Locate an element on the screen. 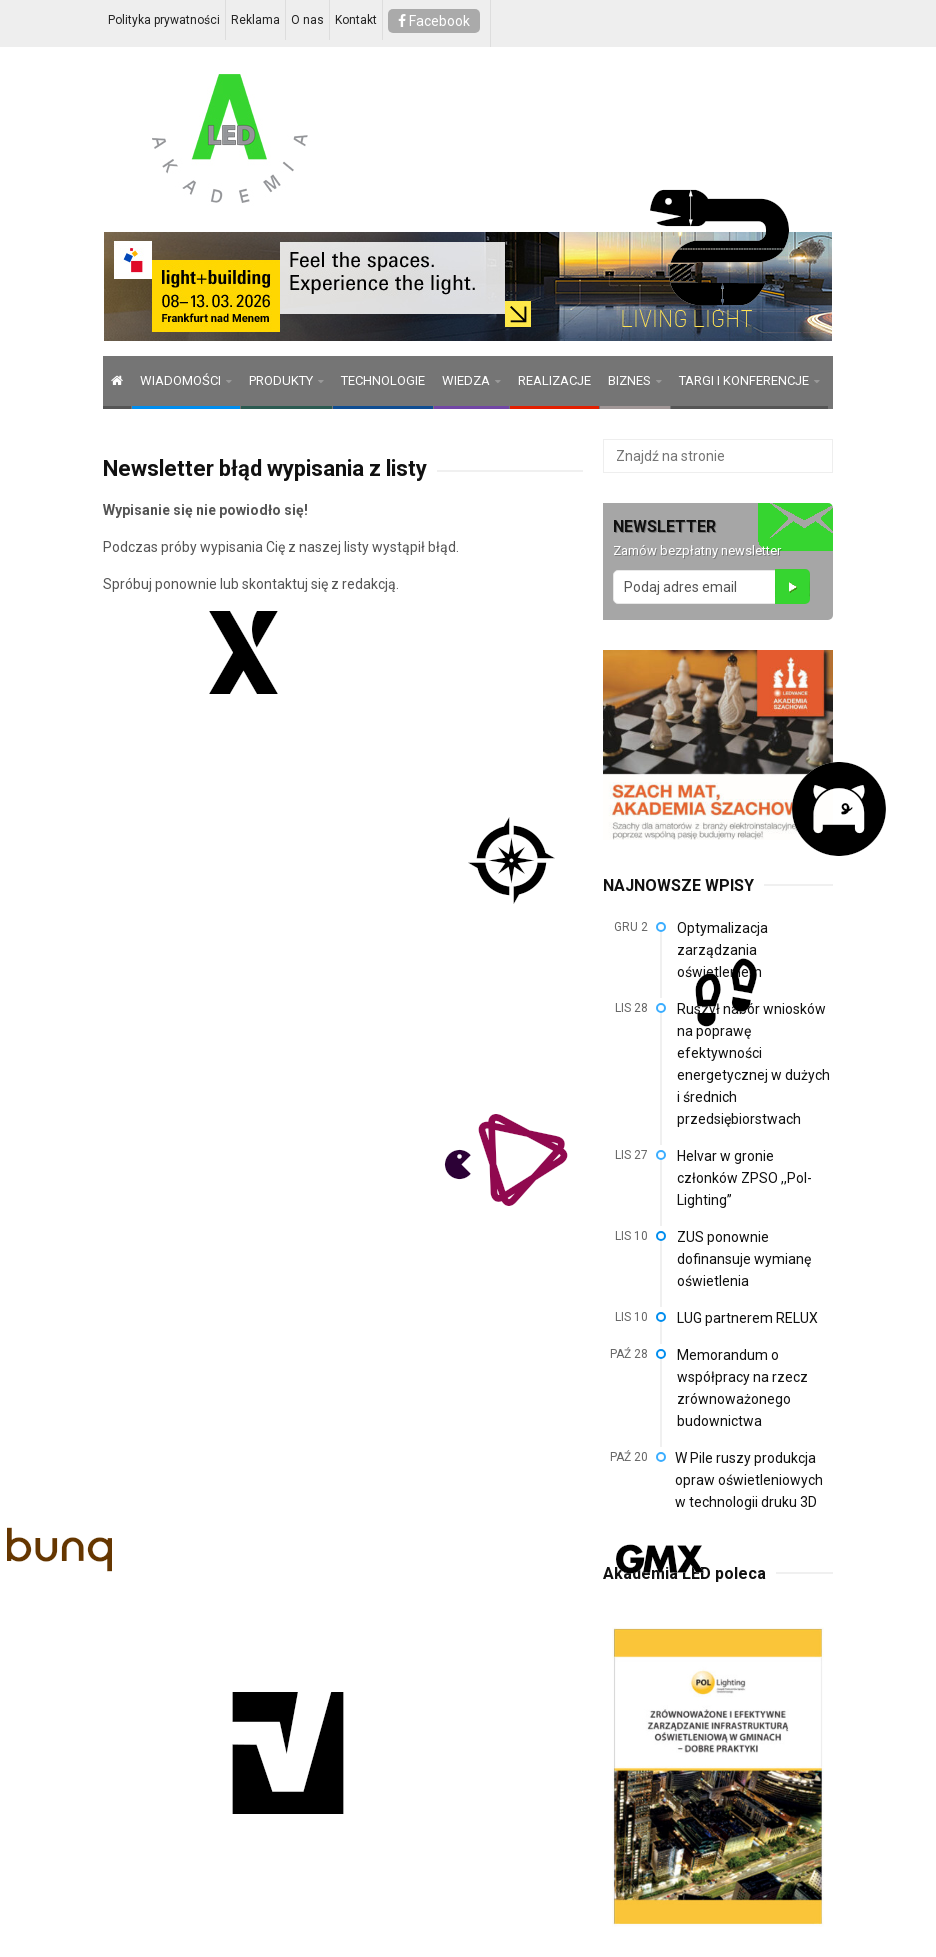  open games or gaming section is located at coordinates (459, 1164).